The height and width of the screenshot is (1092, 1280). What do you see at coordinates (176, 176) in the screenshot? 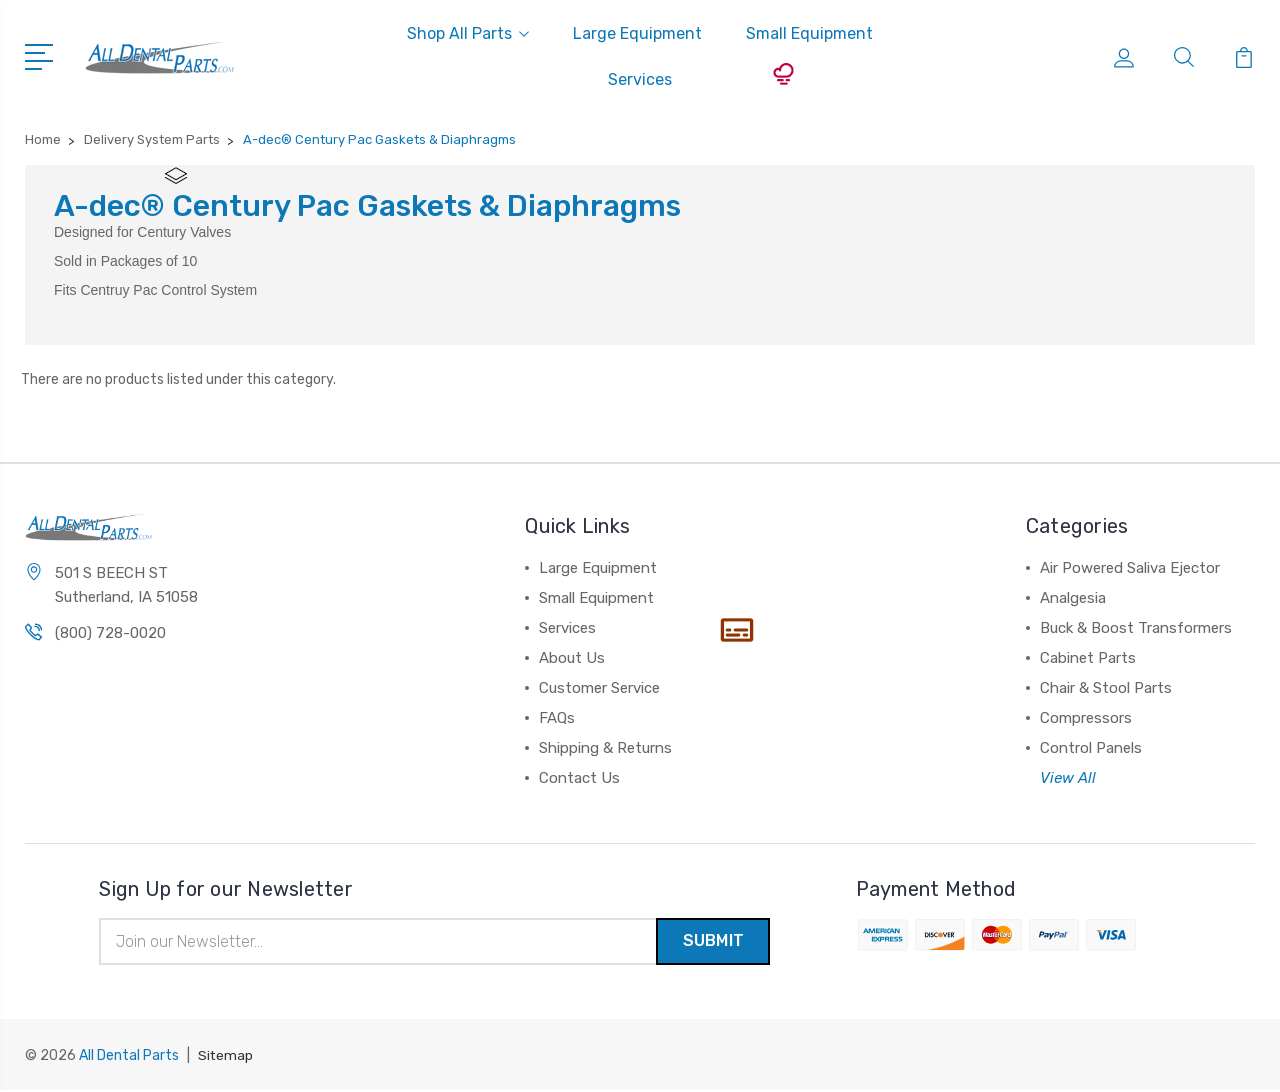
I see `view layers or stacked content` at bounding box center [176, 176].